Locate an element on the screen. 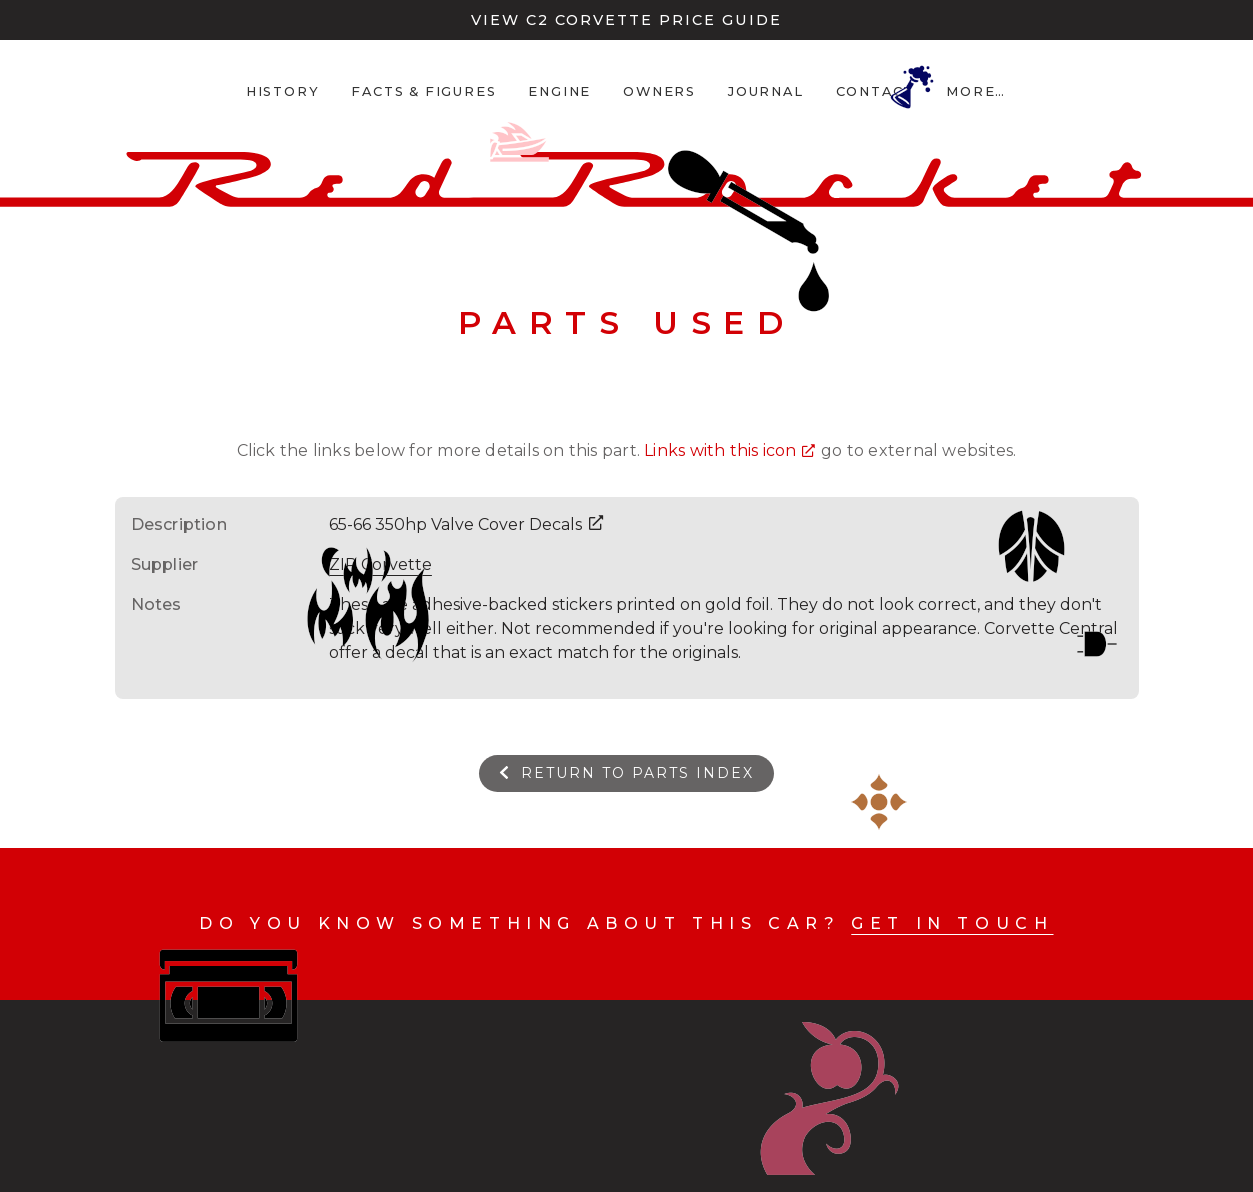  indicates plant fruiting stage in gardening game is located at coordinates (825, 1098).